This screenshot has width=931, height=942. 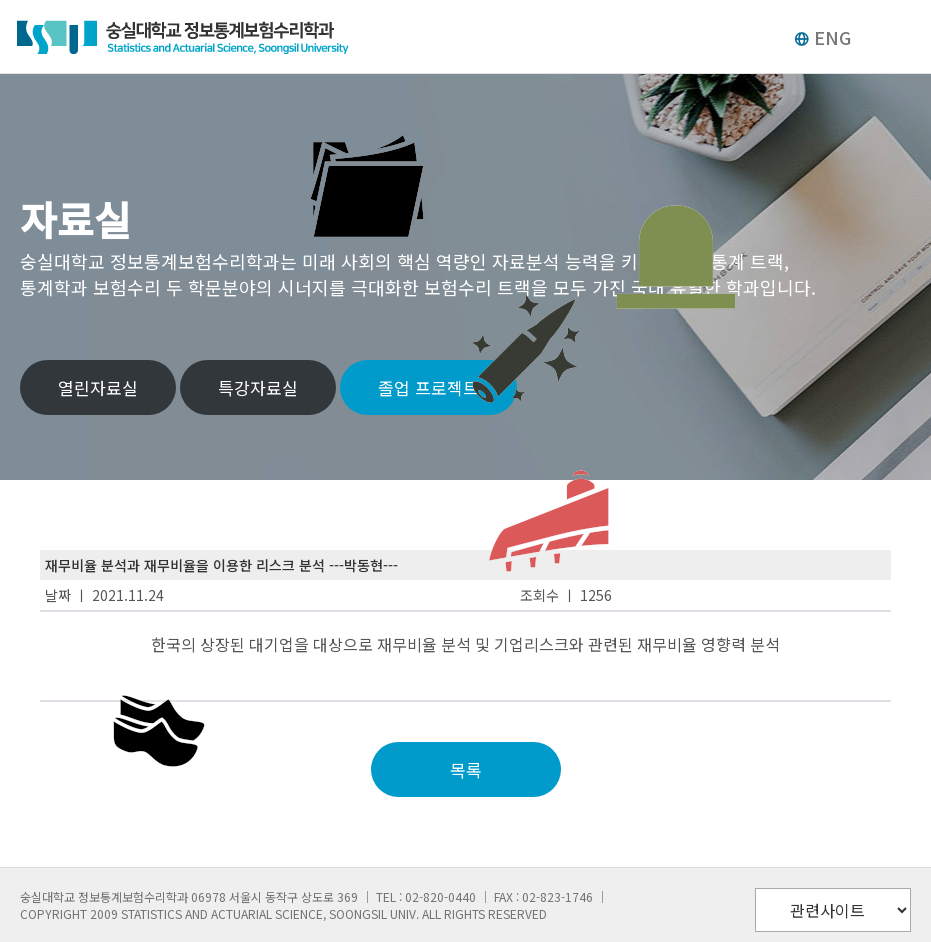 I want to click on wooden clogs footwear item in a game inventory, so click(x=159, y=731).